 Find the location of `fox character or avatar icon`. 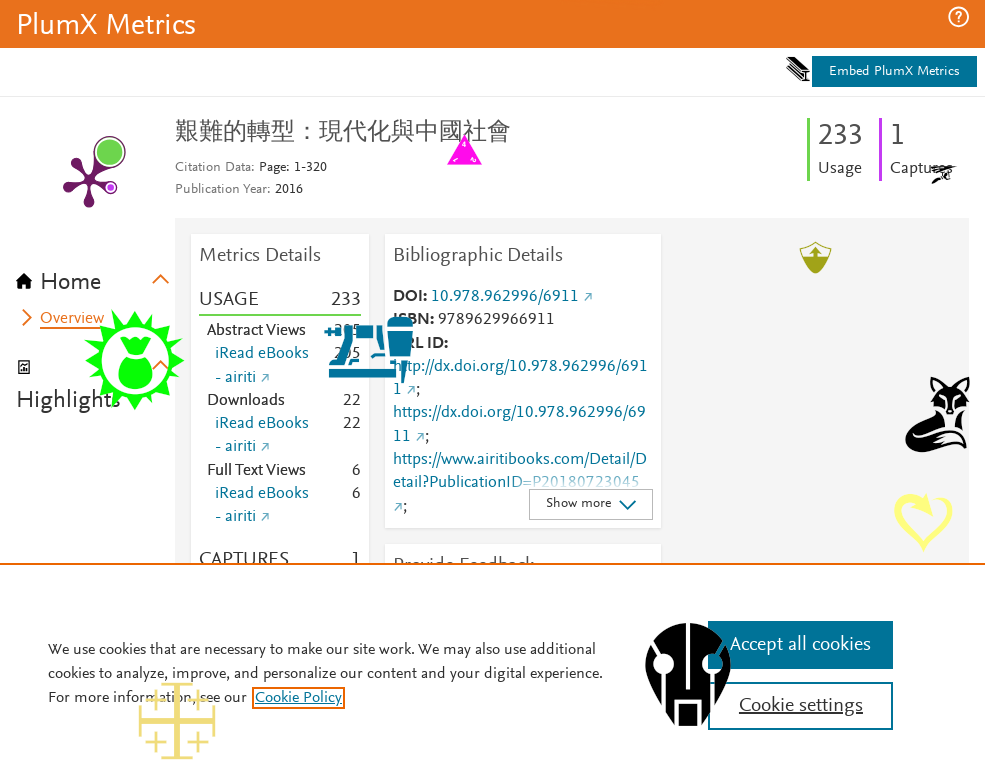

fox character or avatar icon is located at coordinates (937, 414).